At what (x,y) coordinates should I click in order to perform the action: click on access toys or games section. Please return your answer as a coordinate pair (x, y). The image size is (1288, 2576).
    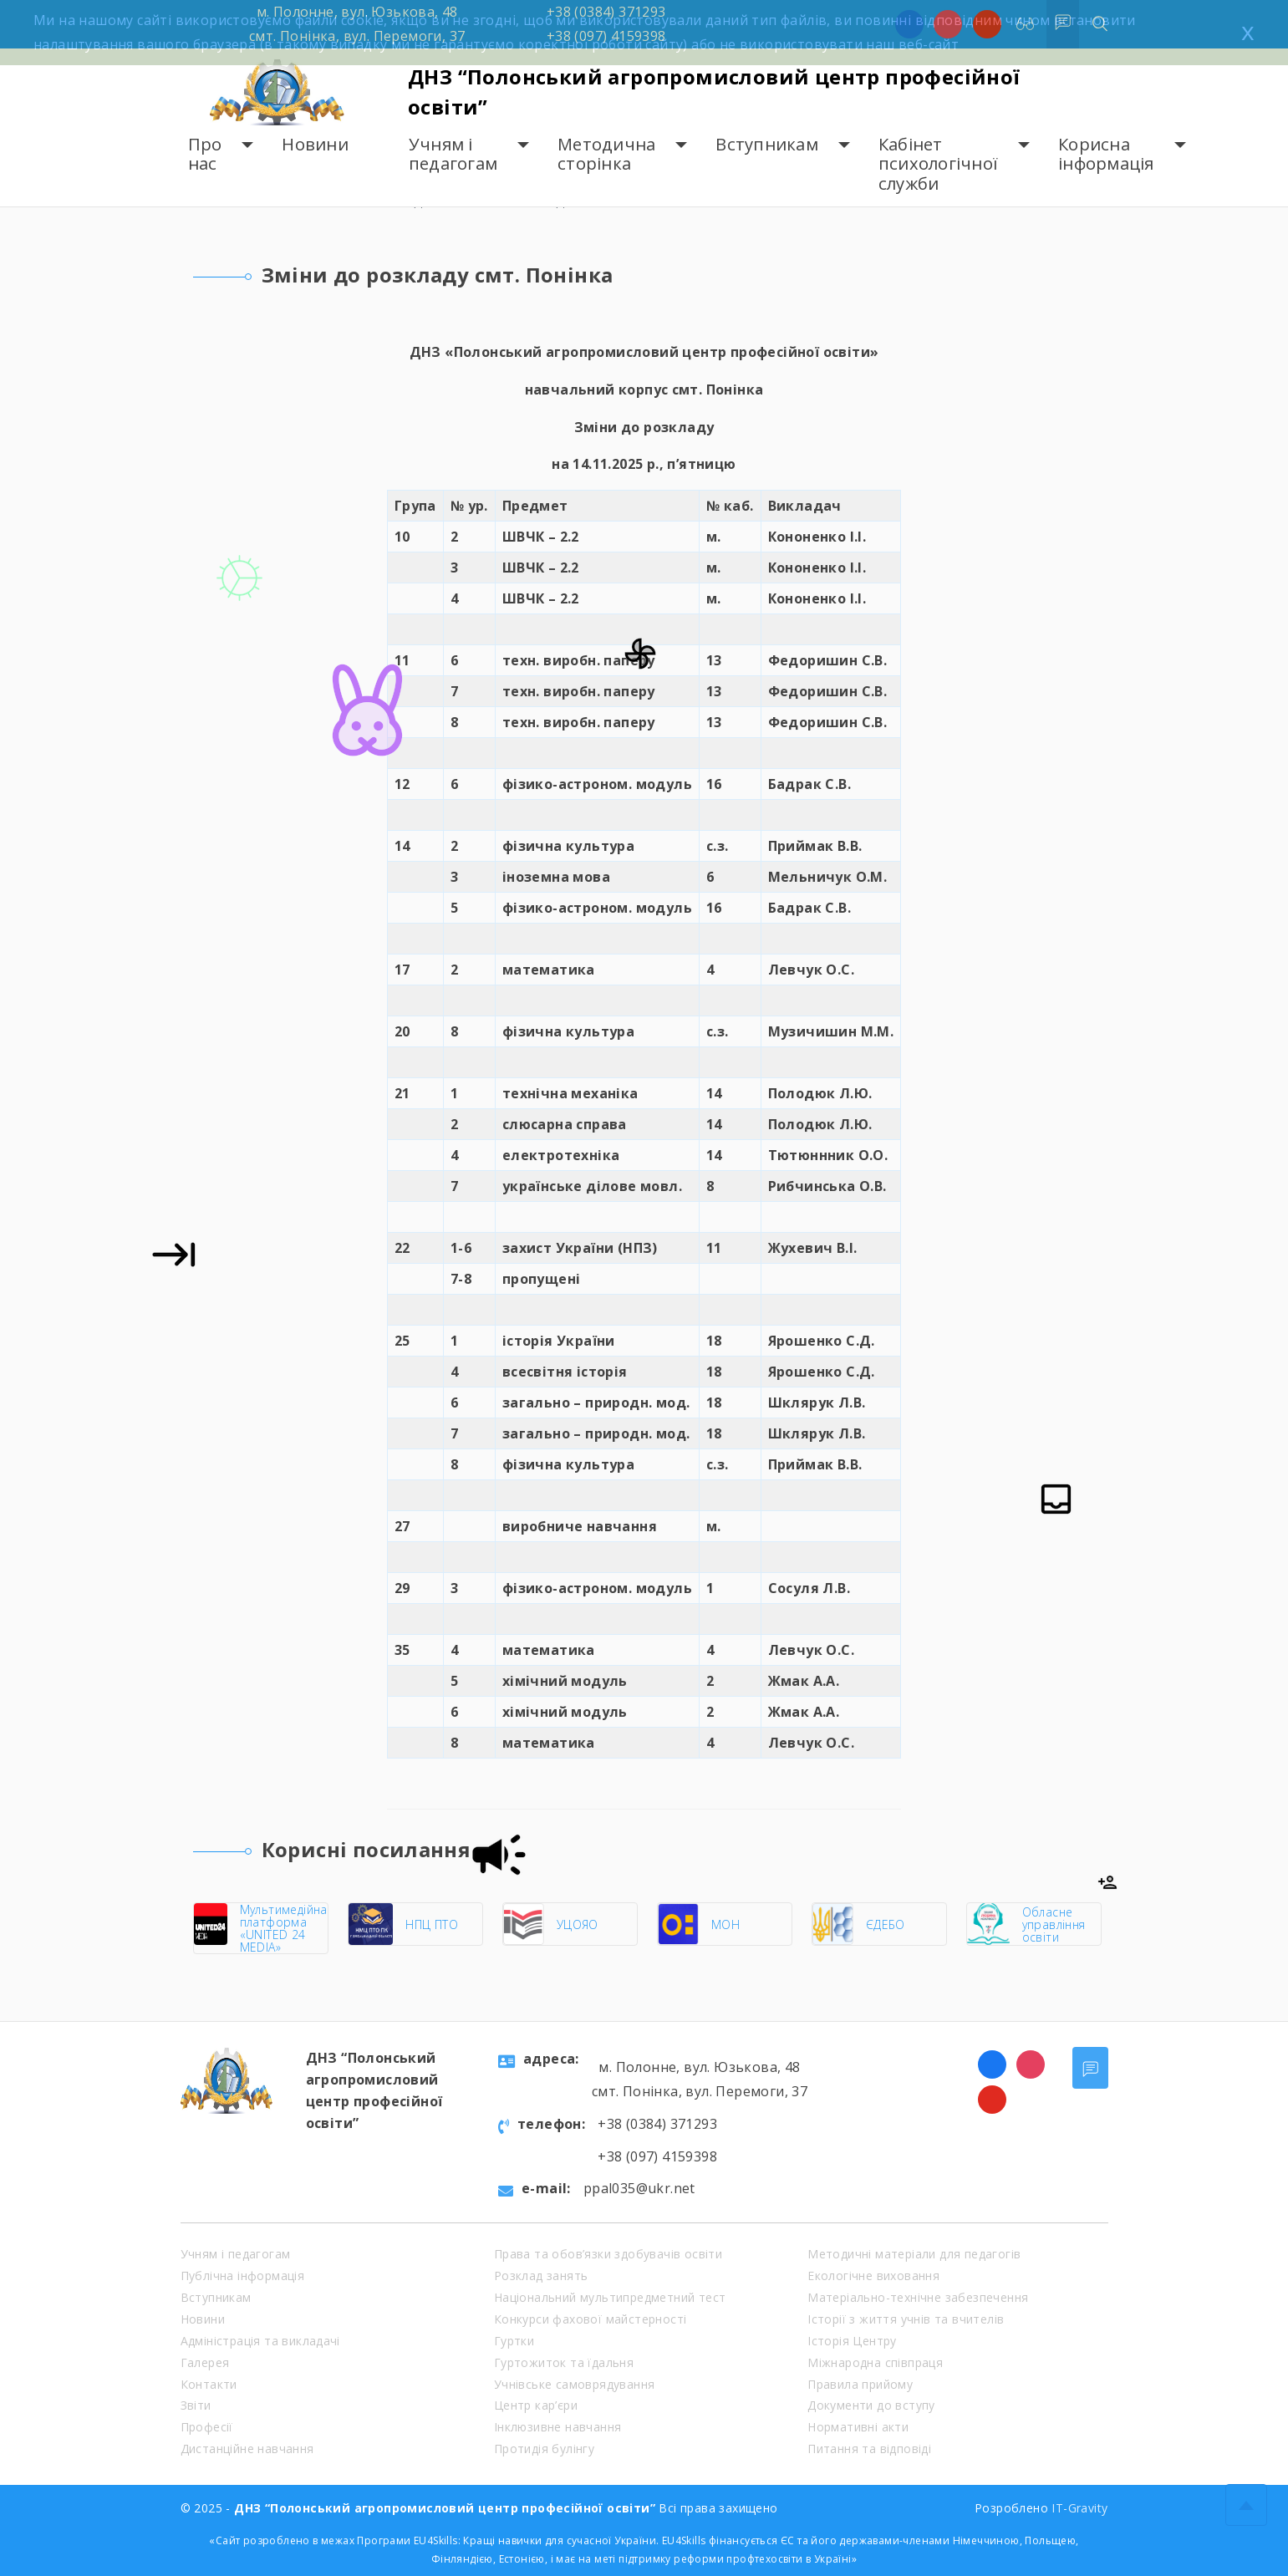
    Looking at the image, I should click on (640, 654).